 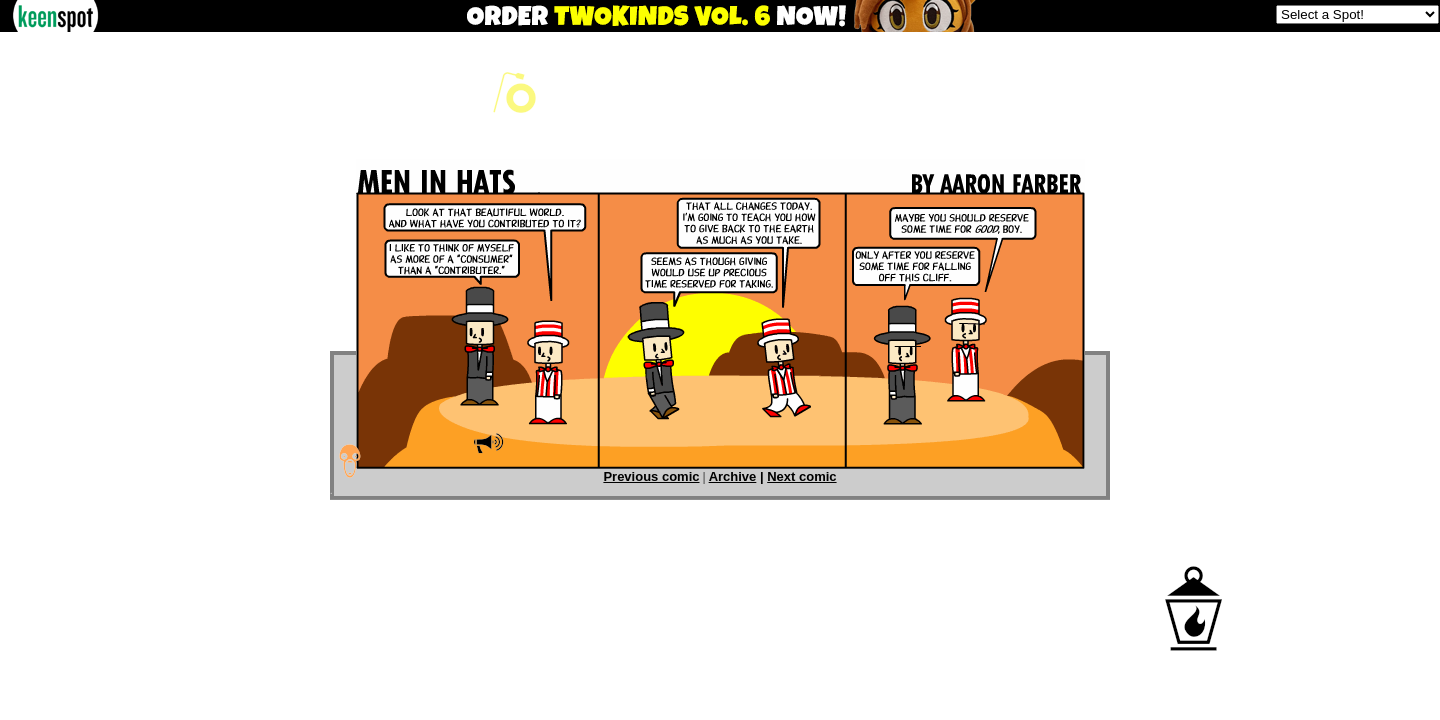 What do you see at coordinates (350, 461) in the screenshot?
I see `indicates a horror or terror game genre` at bounding box center [350, 461].